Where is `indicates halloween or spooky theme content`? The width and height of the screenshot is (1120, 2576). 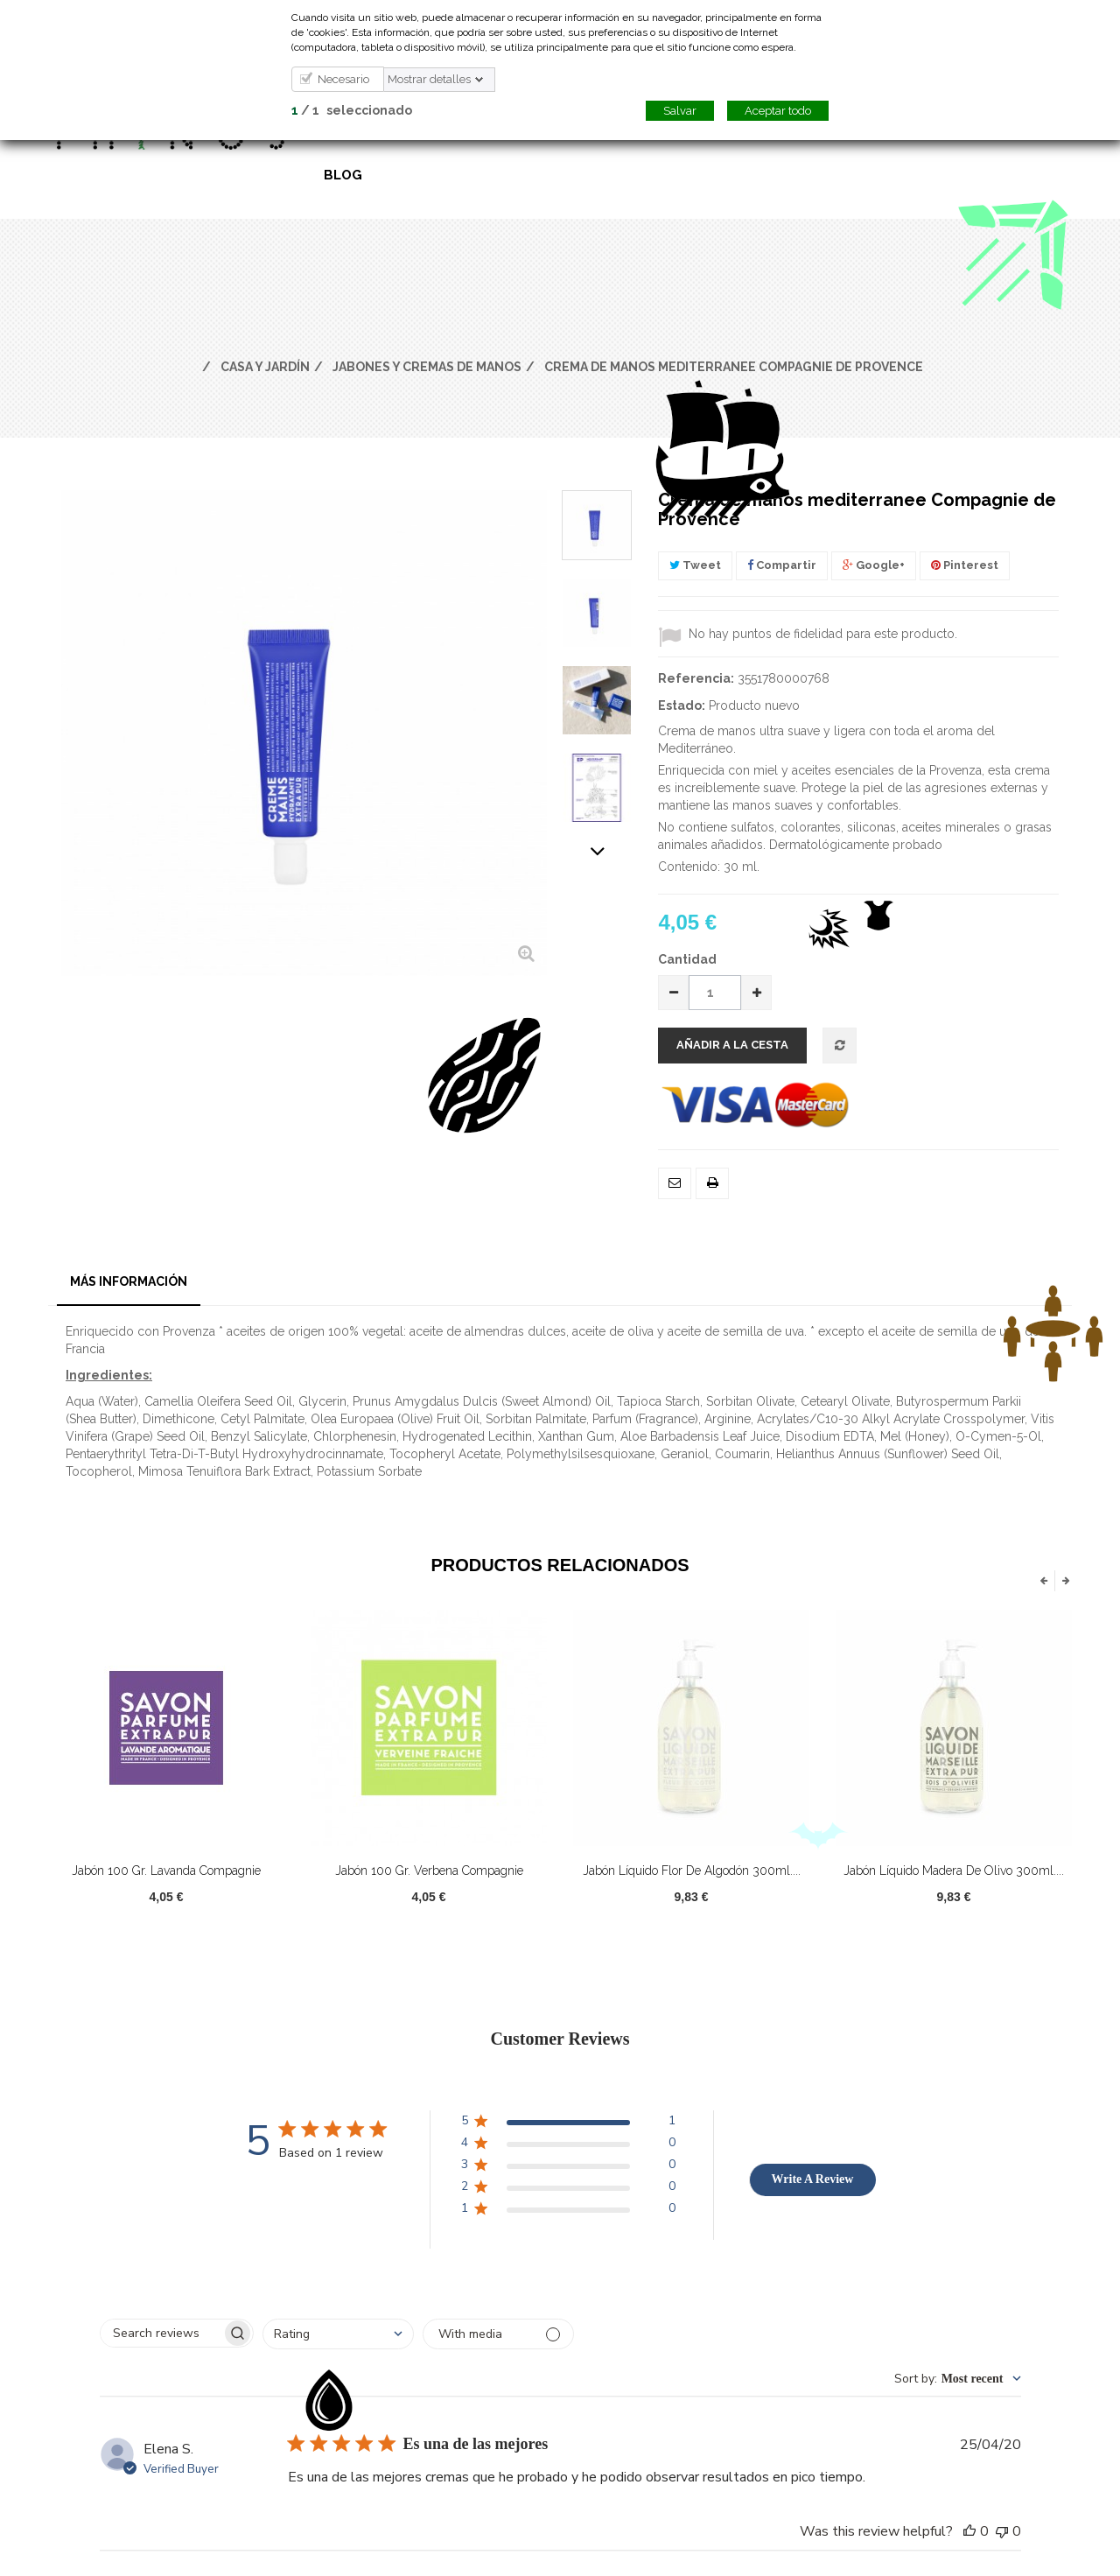
indicates halloween or spooky theme content is located at coordinates (818, 1836).